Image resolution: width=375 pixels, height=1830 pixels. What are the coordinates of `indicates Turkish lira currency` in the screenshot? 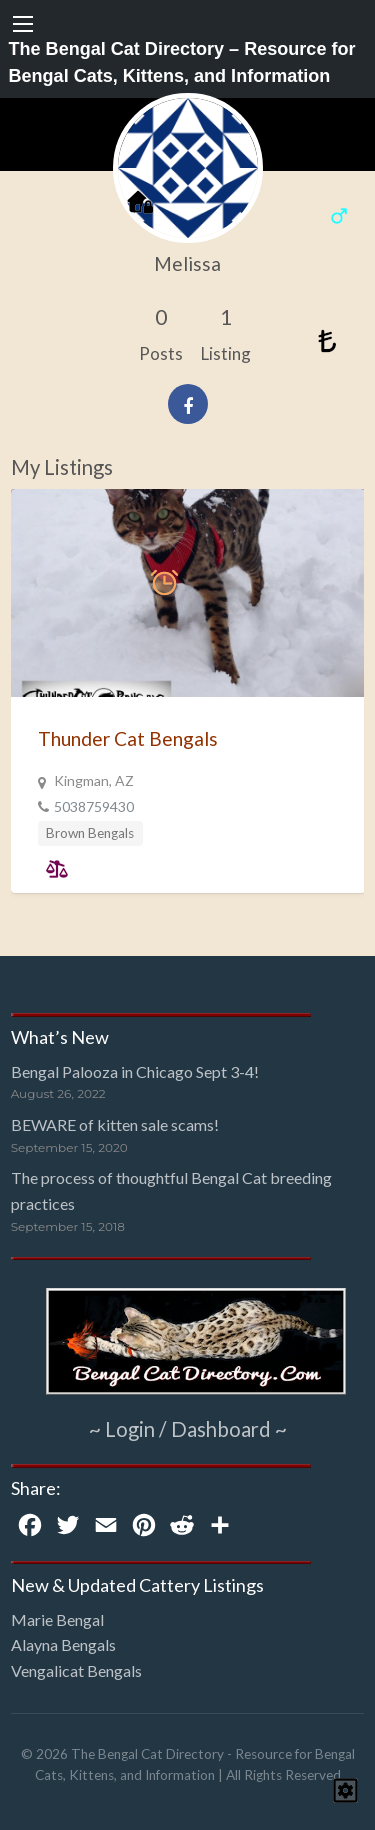 It's located at (326, 341).